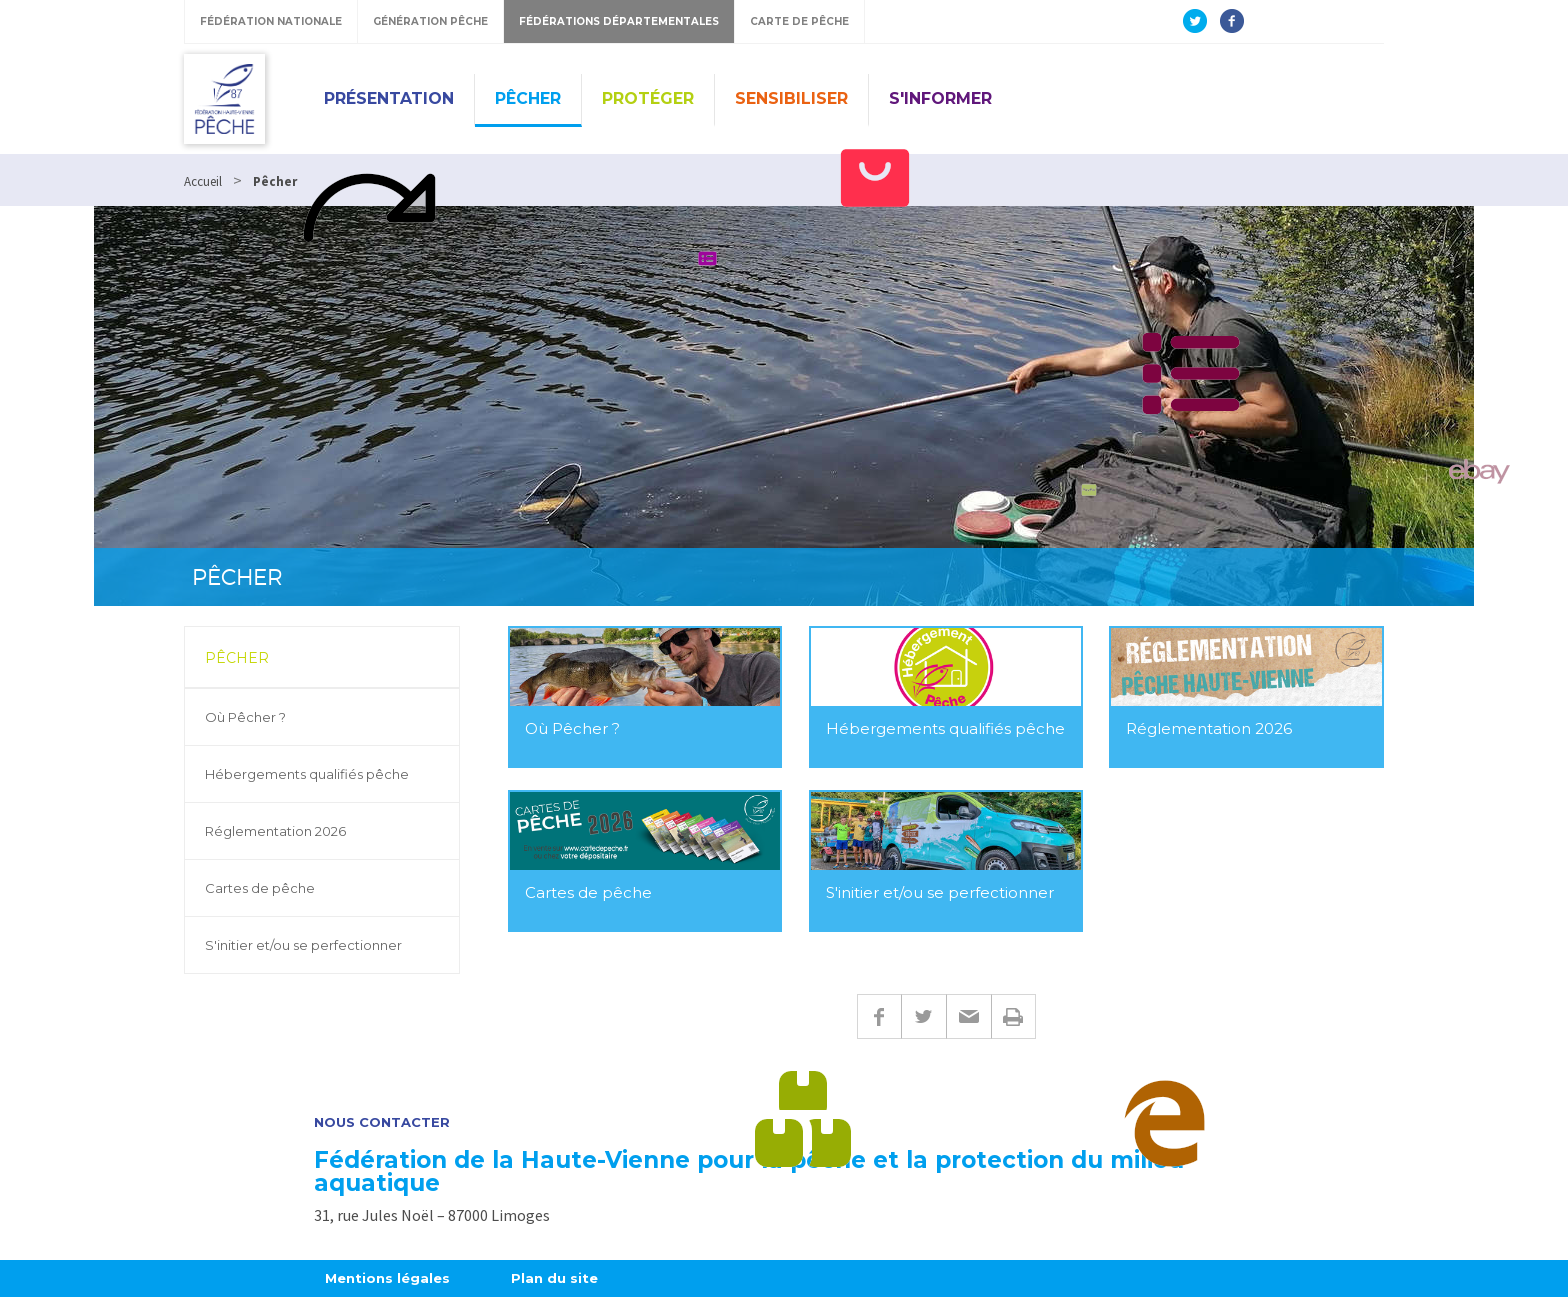 This screenshot has width=1568, height=1297. What do you see at coordinates (707, 258) in the screenshot?
I see `view list or menu items` at bounding box center [707, 258].